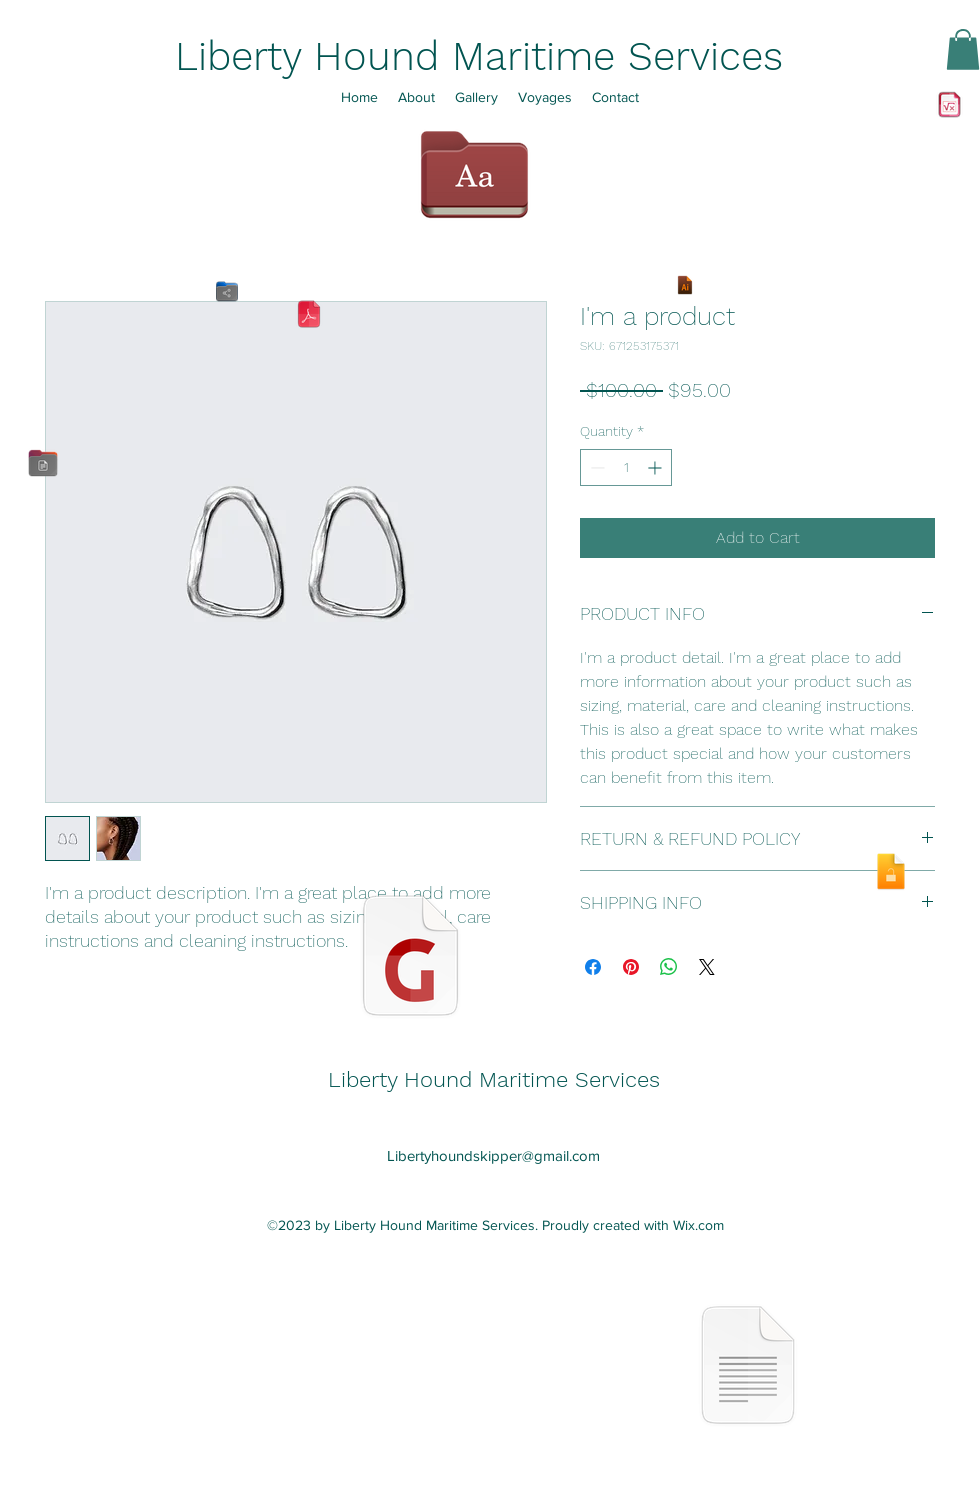 The image size is (980, 1496). Describe the element at coordinates (748, 1365) in the screenshot. I see `open a text file` at that location.